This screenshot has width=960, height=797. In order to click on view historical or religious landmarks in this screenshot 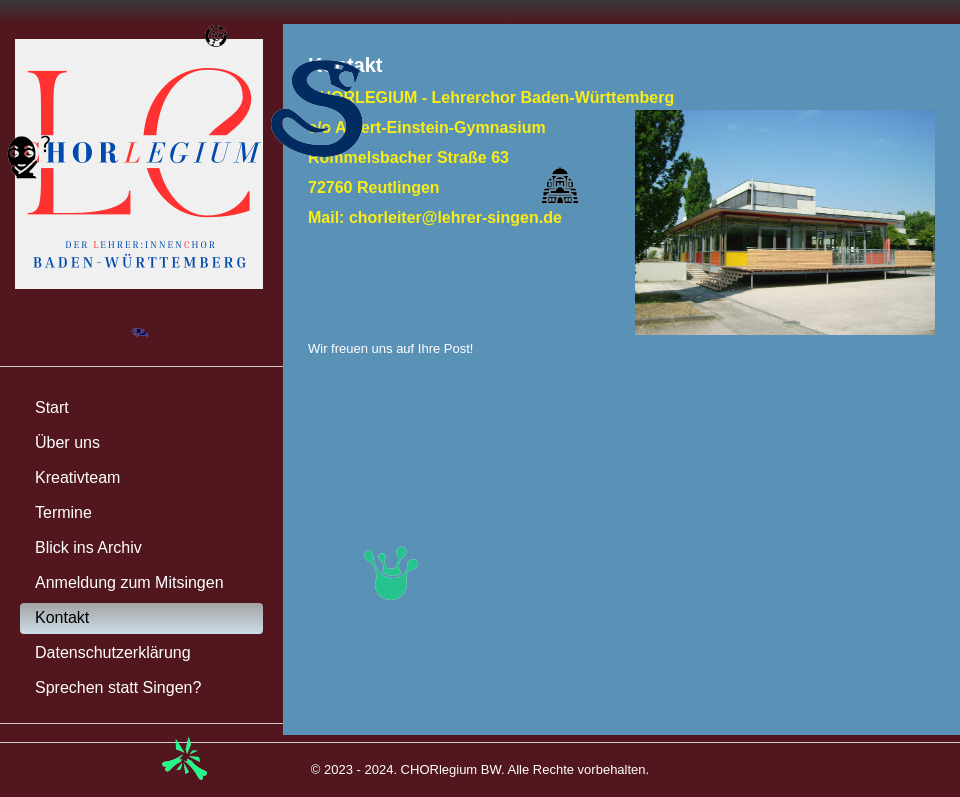, I will do `click(560, 185)`.